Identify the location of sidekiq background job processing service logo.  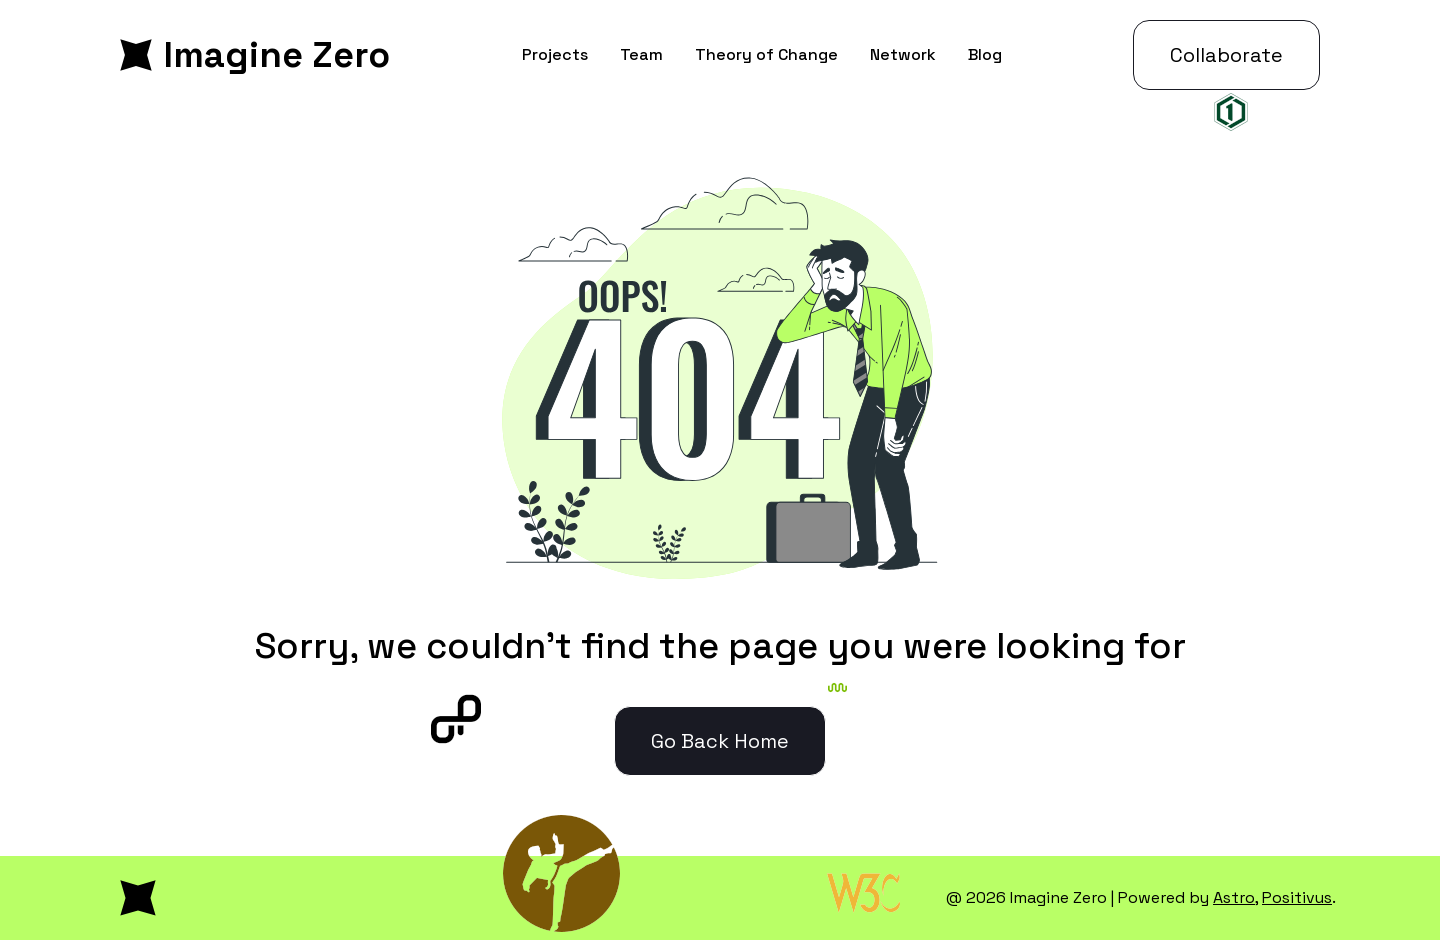
(561, 873).